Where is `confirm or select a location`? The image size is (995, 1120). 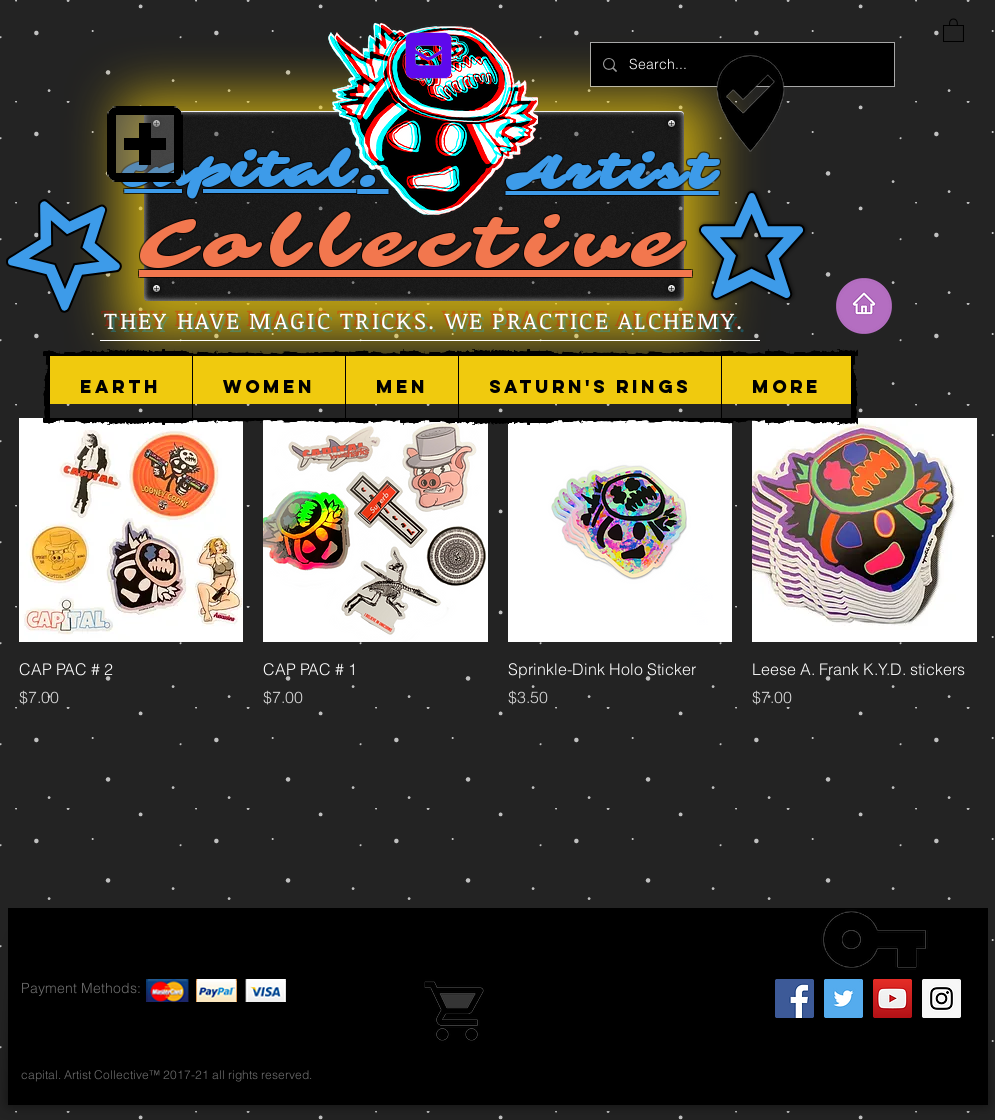 confirm or select a location is located at coordinates (750, 103).